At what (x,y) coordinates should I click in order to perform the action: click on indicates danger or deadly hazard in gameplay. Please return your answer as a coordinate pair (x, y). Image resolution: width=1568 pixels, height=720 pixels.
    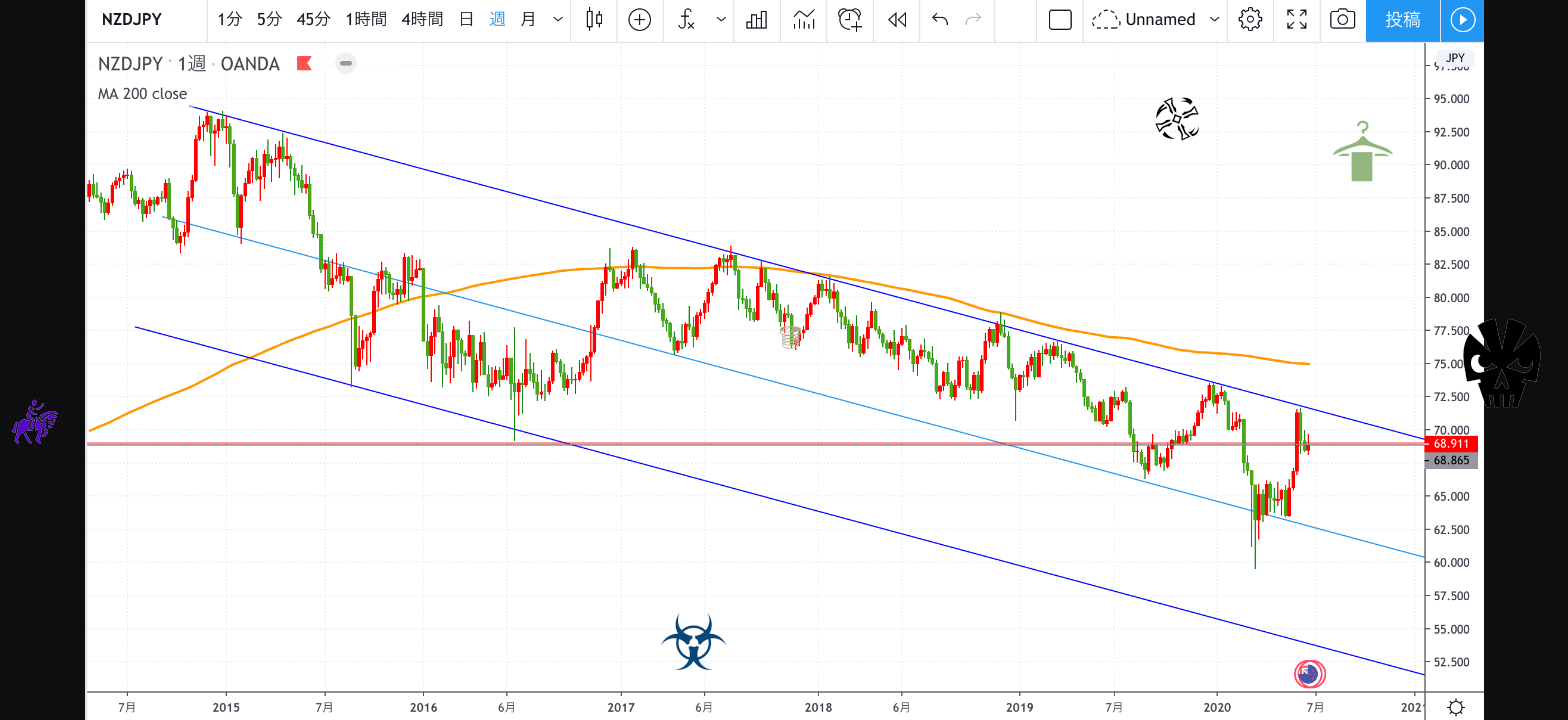
    Looking at the image, I should click on (1502, 362).